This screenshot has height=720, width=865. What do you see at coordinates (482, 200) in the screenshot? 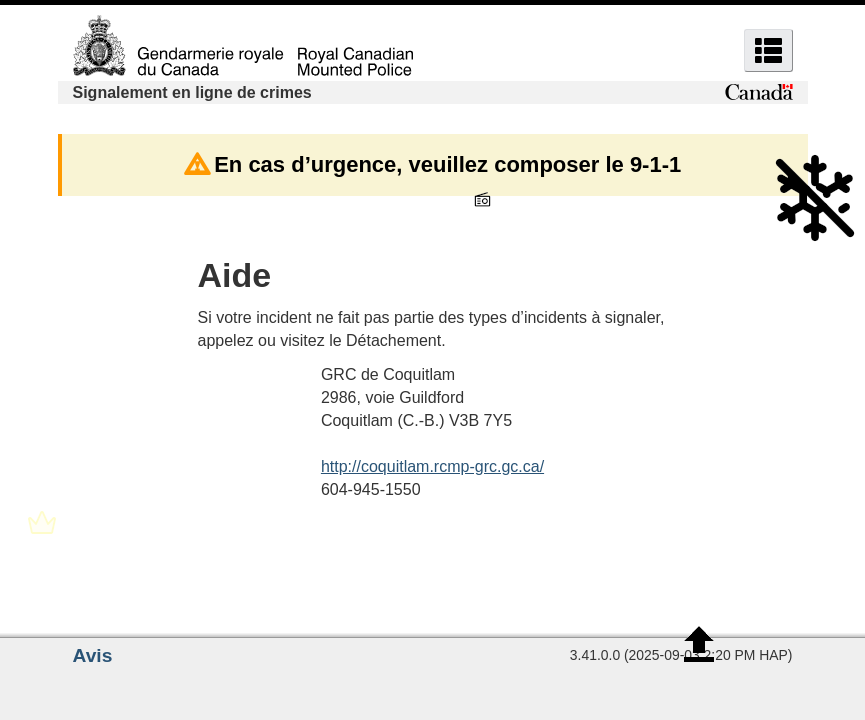
I see `open radio or audio streaming` at bounding box center [482, 200].